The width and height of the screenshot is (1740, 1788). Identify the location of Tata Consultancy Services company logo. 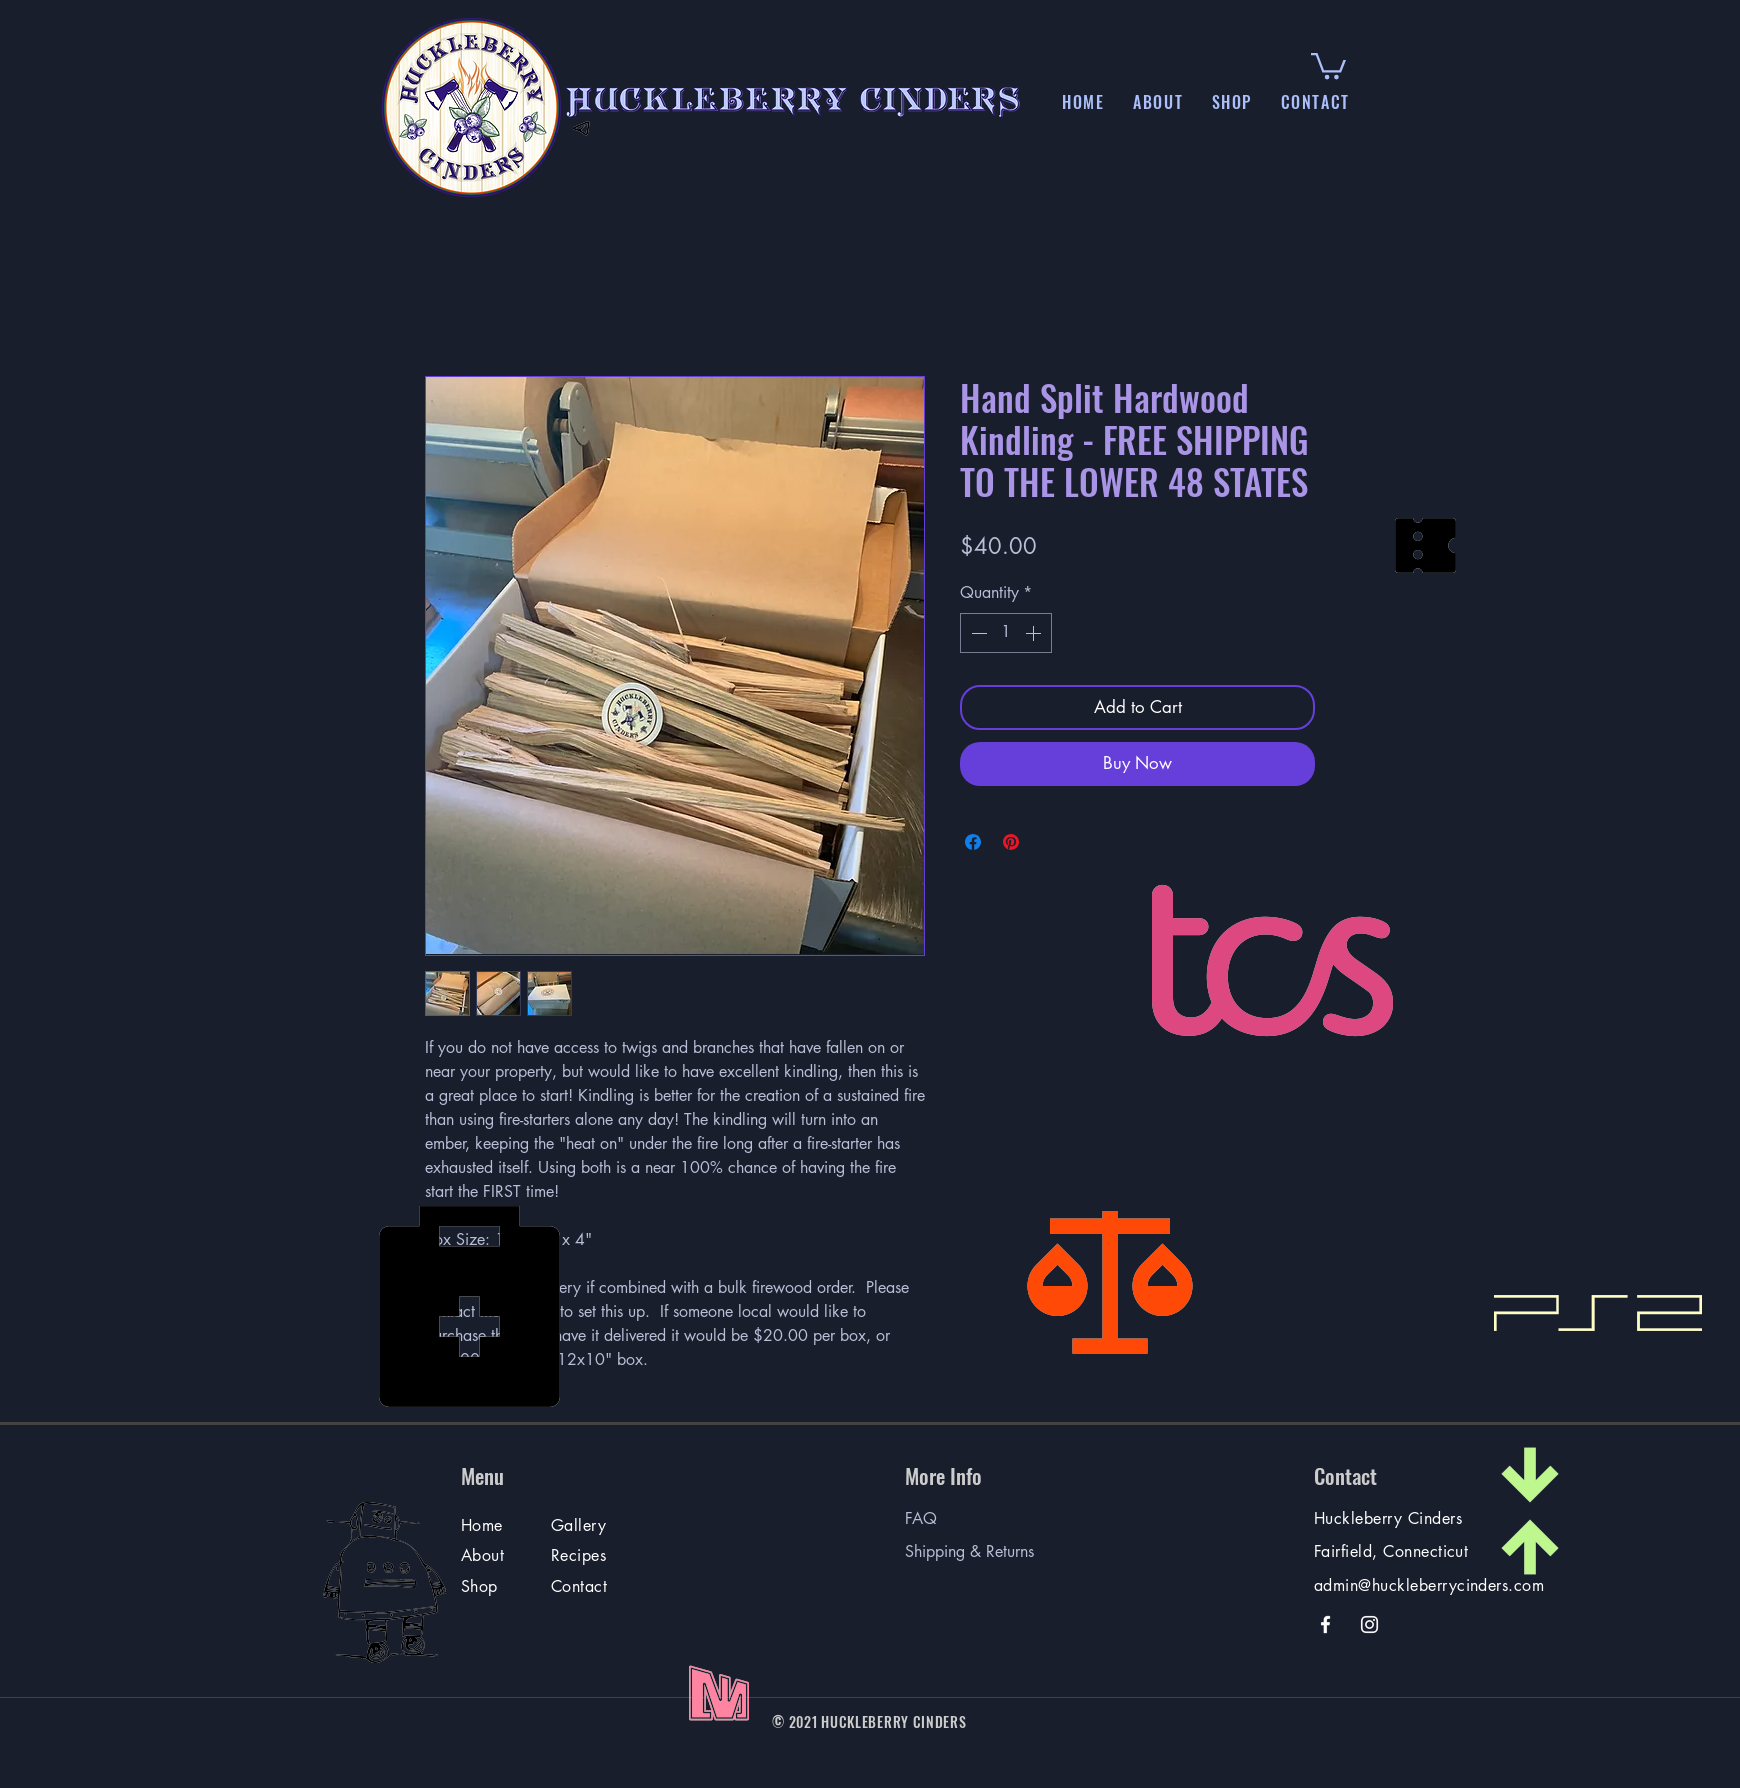
(1272, 960).